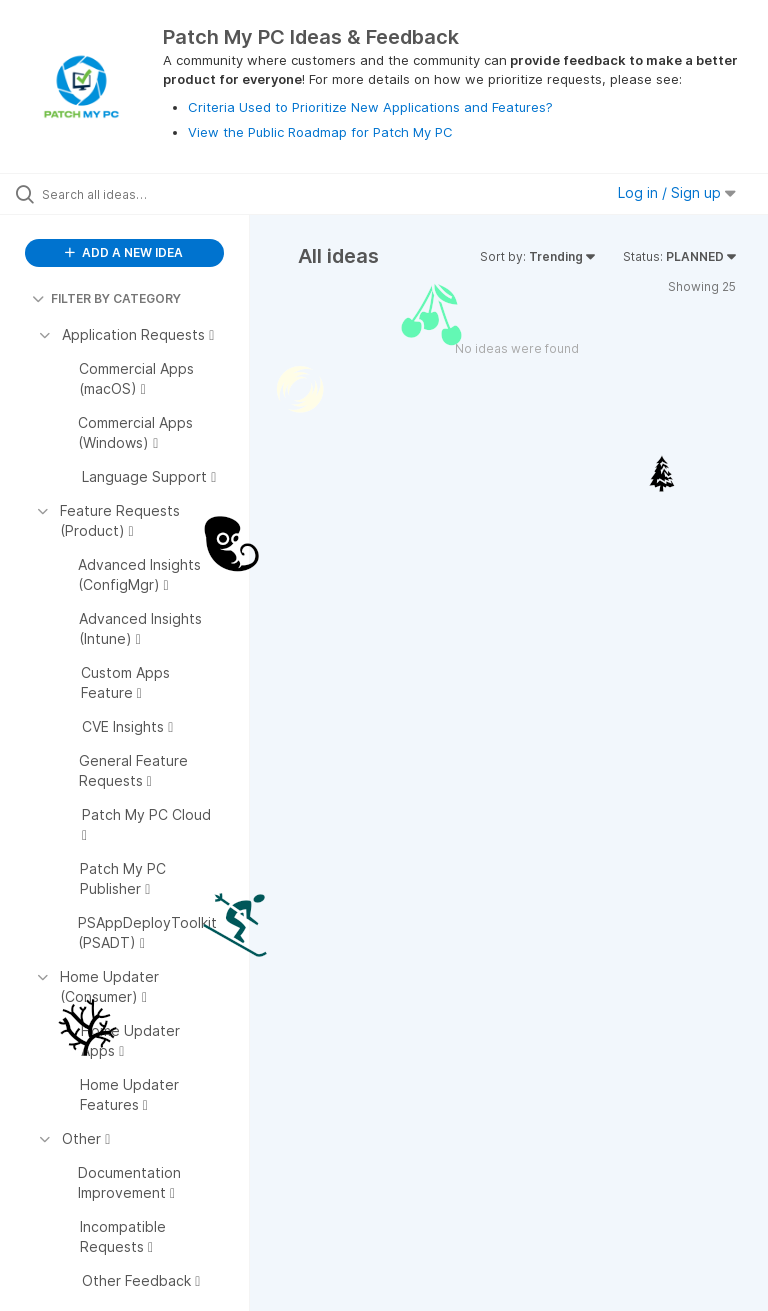 This screenshot has width=768, height=1311. I want to click on indicates a forest or nature area on a map, so click(662, 473).